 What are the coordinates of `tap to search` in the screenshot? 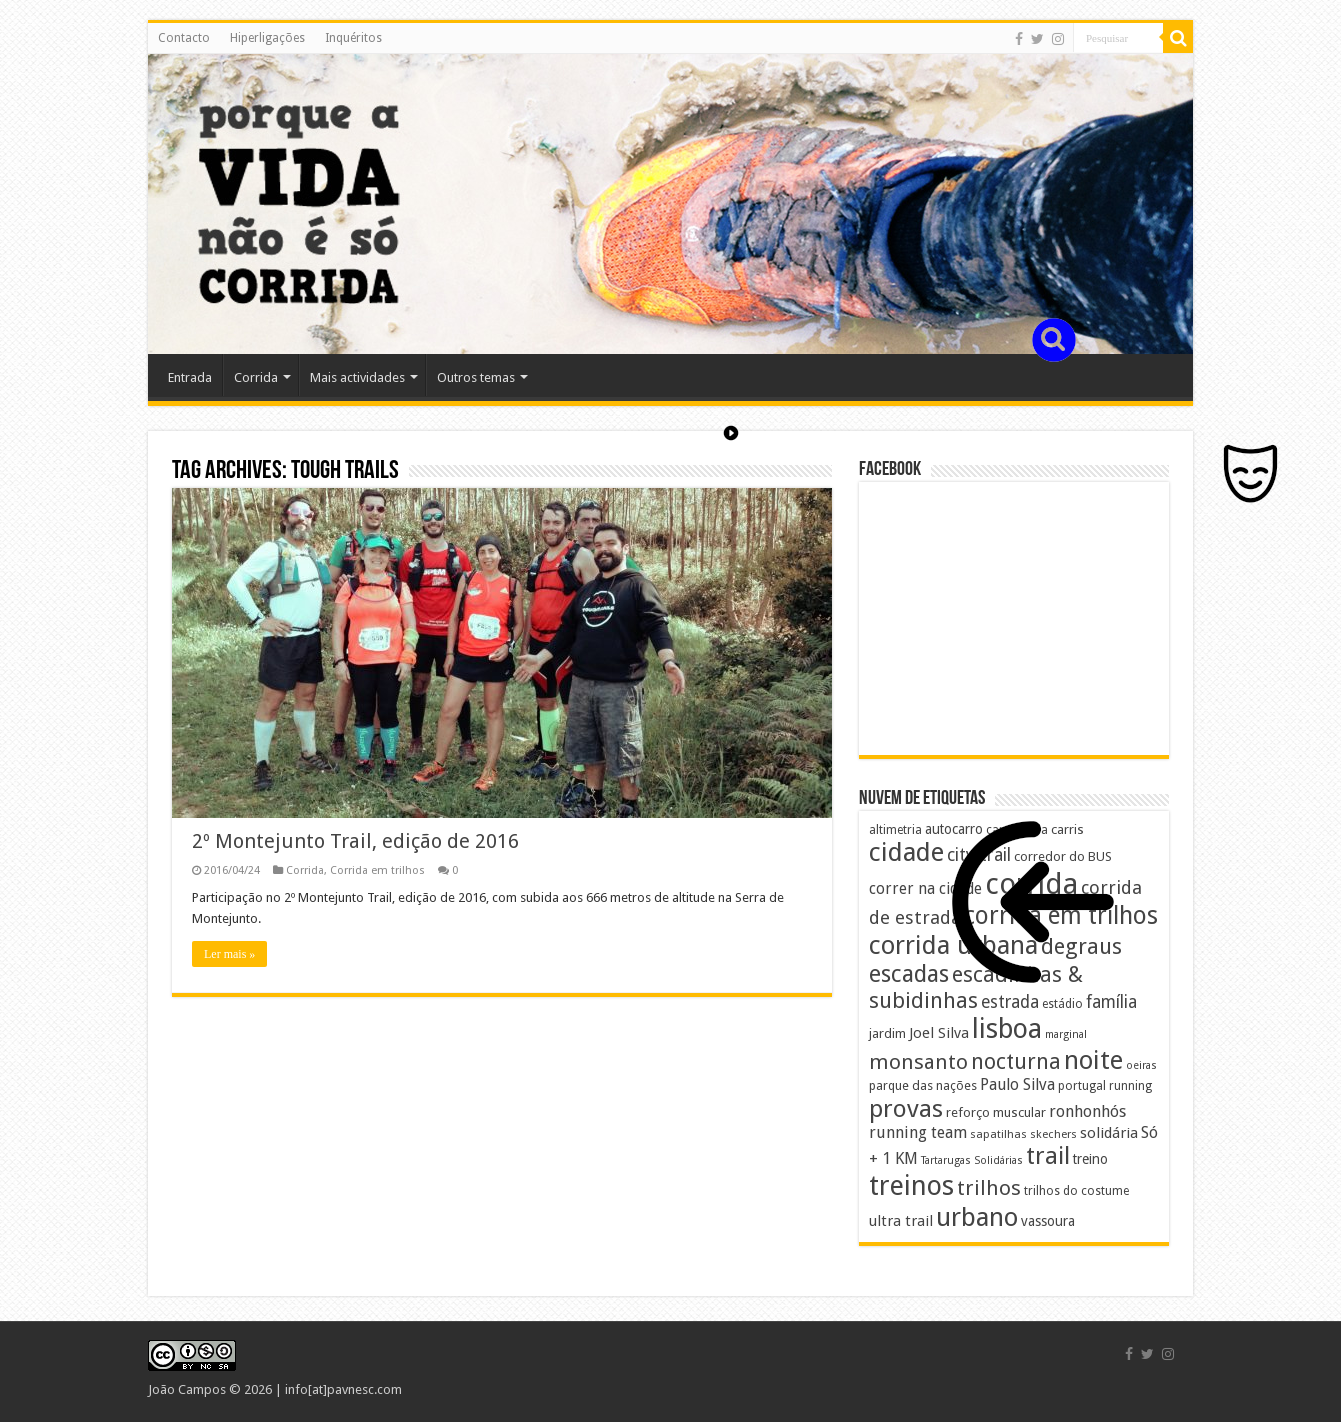 It's located at (1054, 340).